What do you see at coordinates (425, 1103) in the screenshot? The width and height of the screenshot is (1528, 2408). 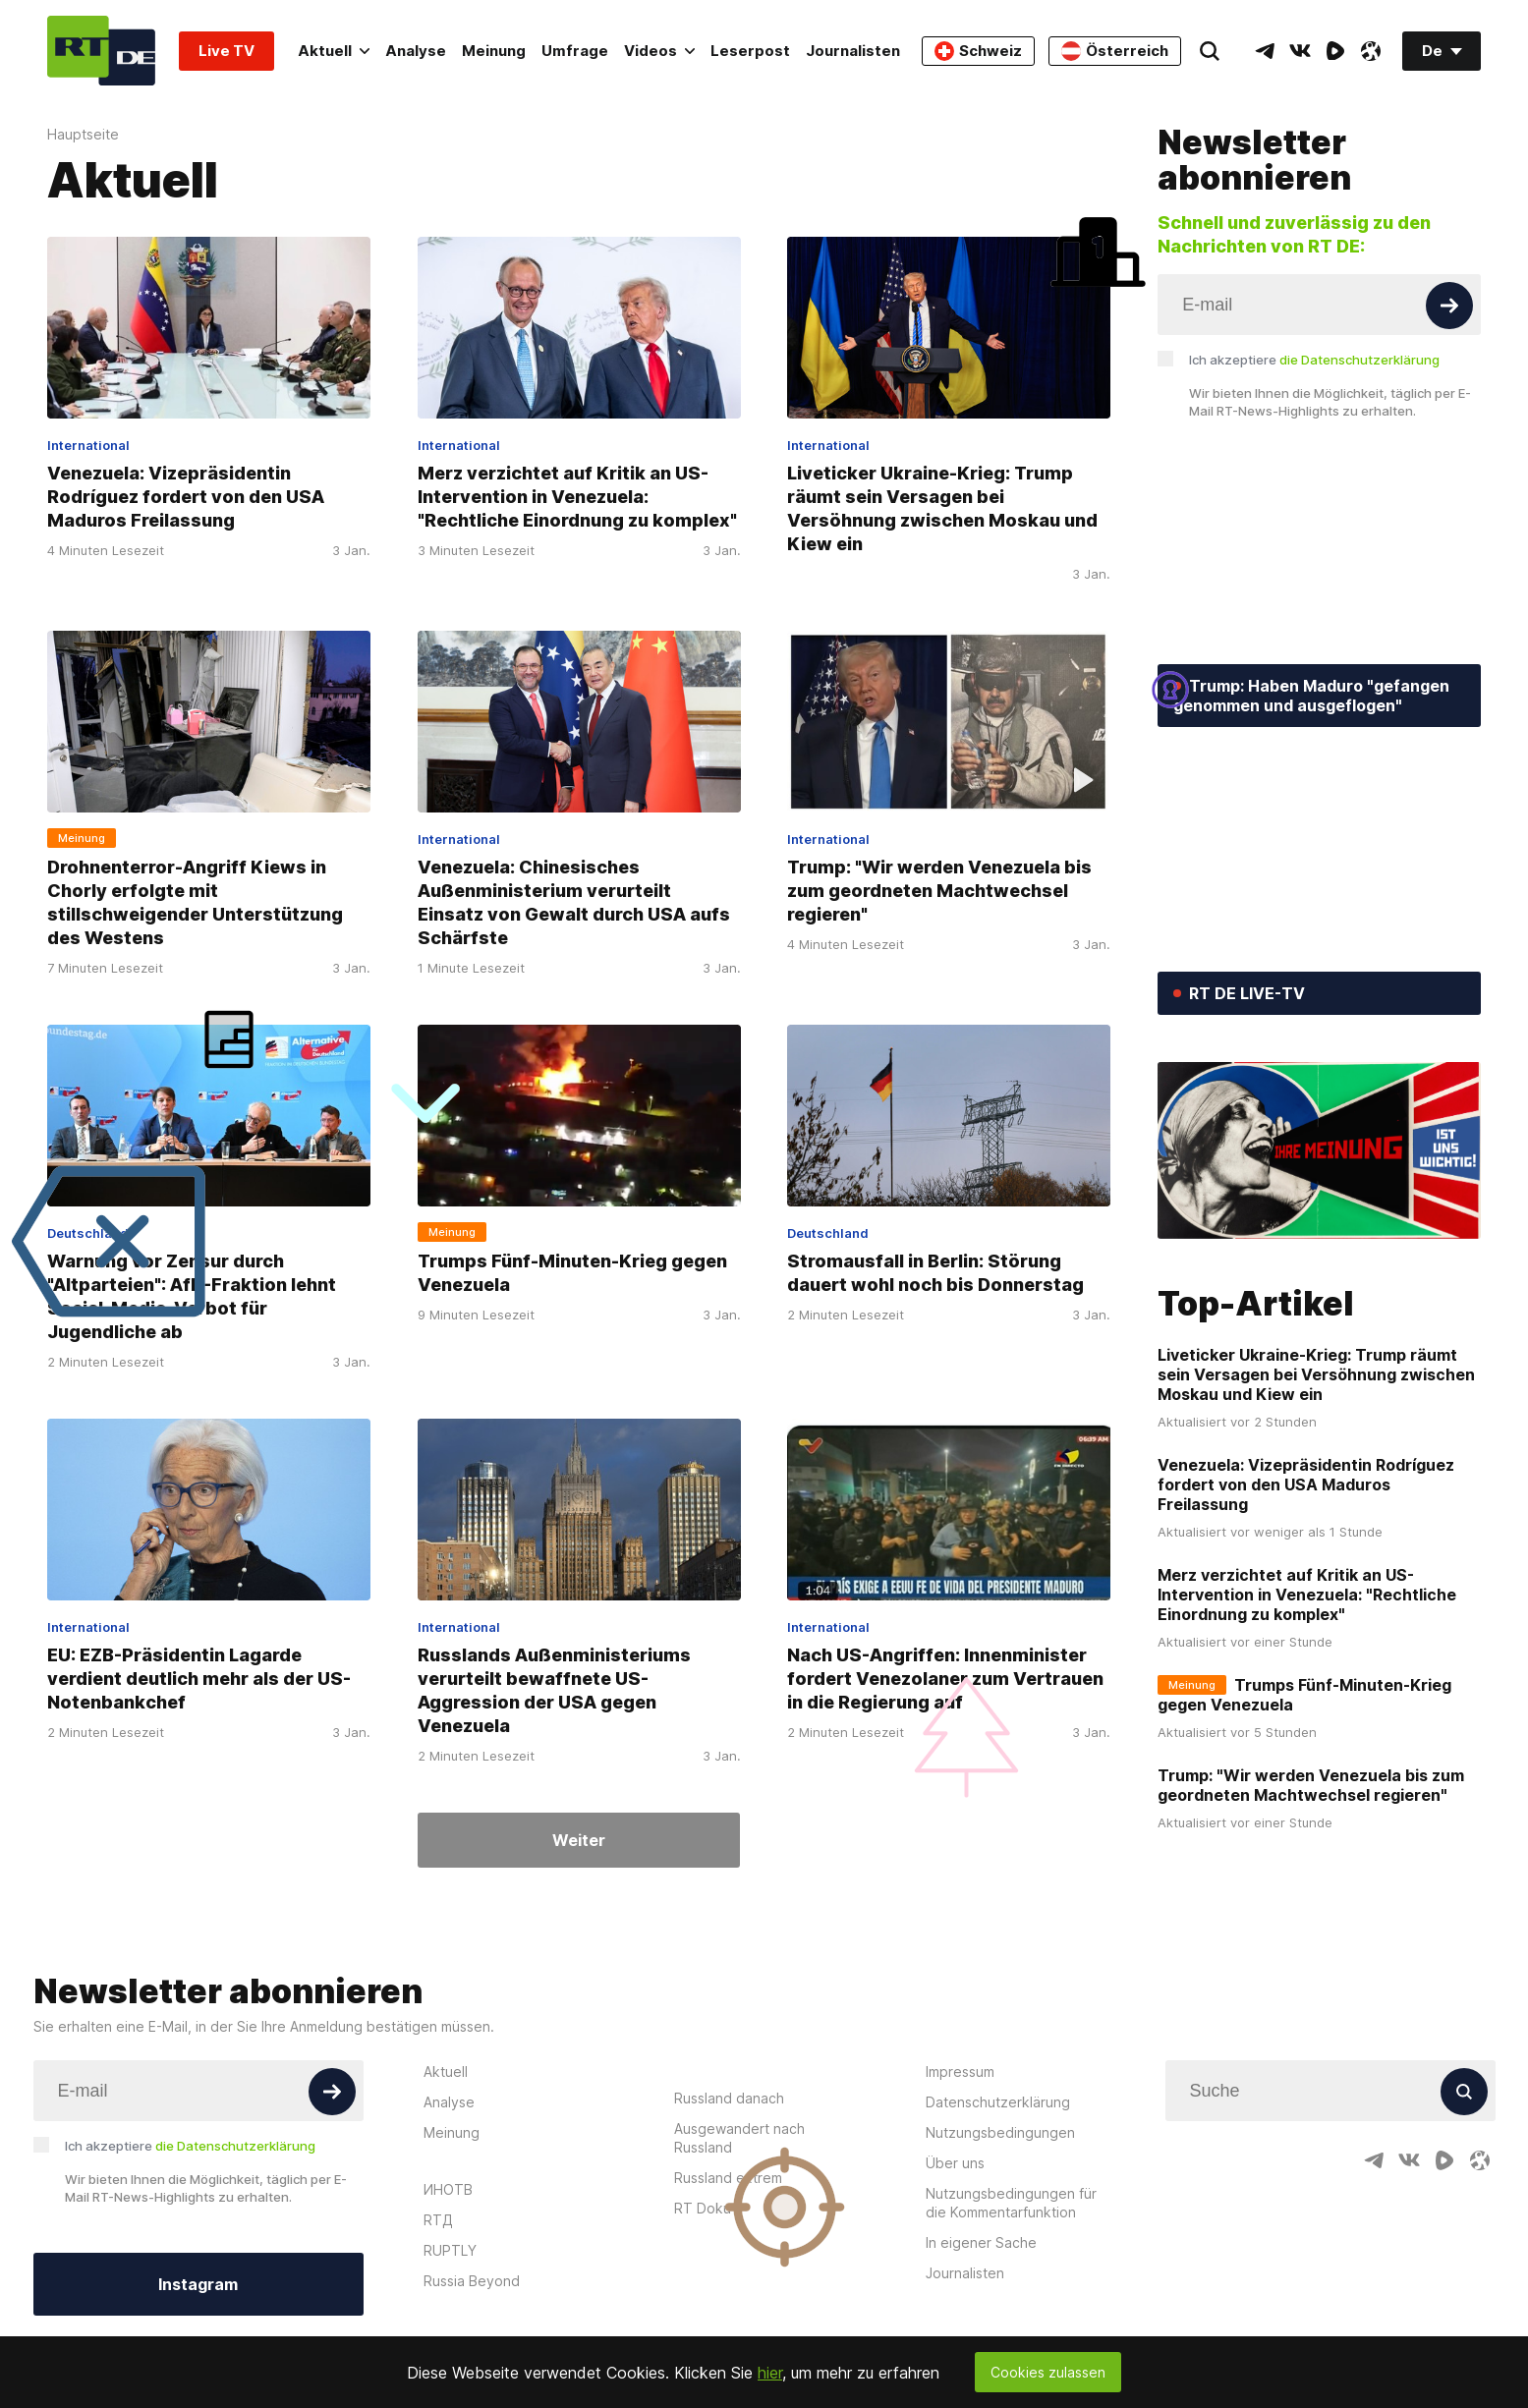 I see `expand a dropdown menu or section` at bounding box center [425, 1103].